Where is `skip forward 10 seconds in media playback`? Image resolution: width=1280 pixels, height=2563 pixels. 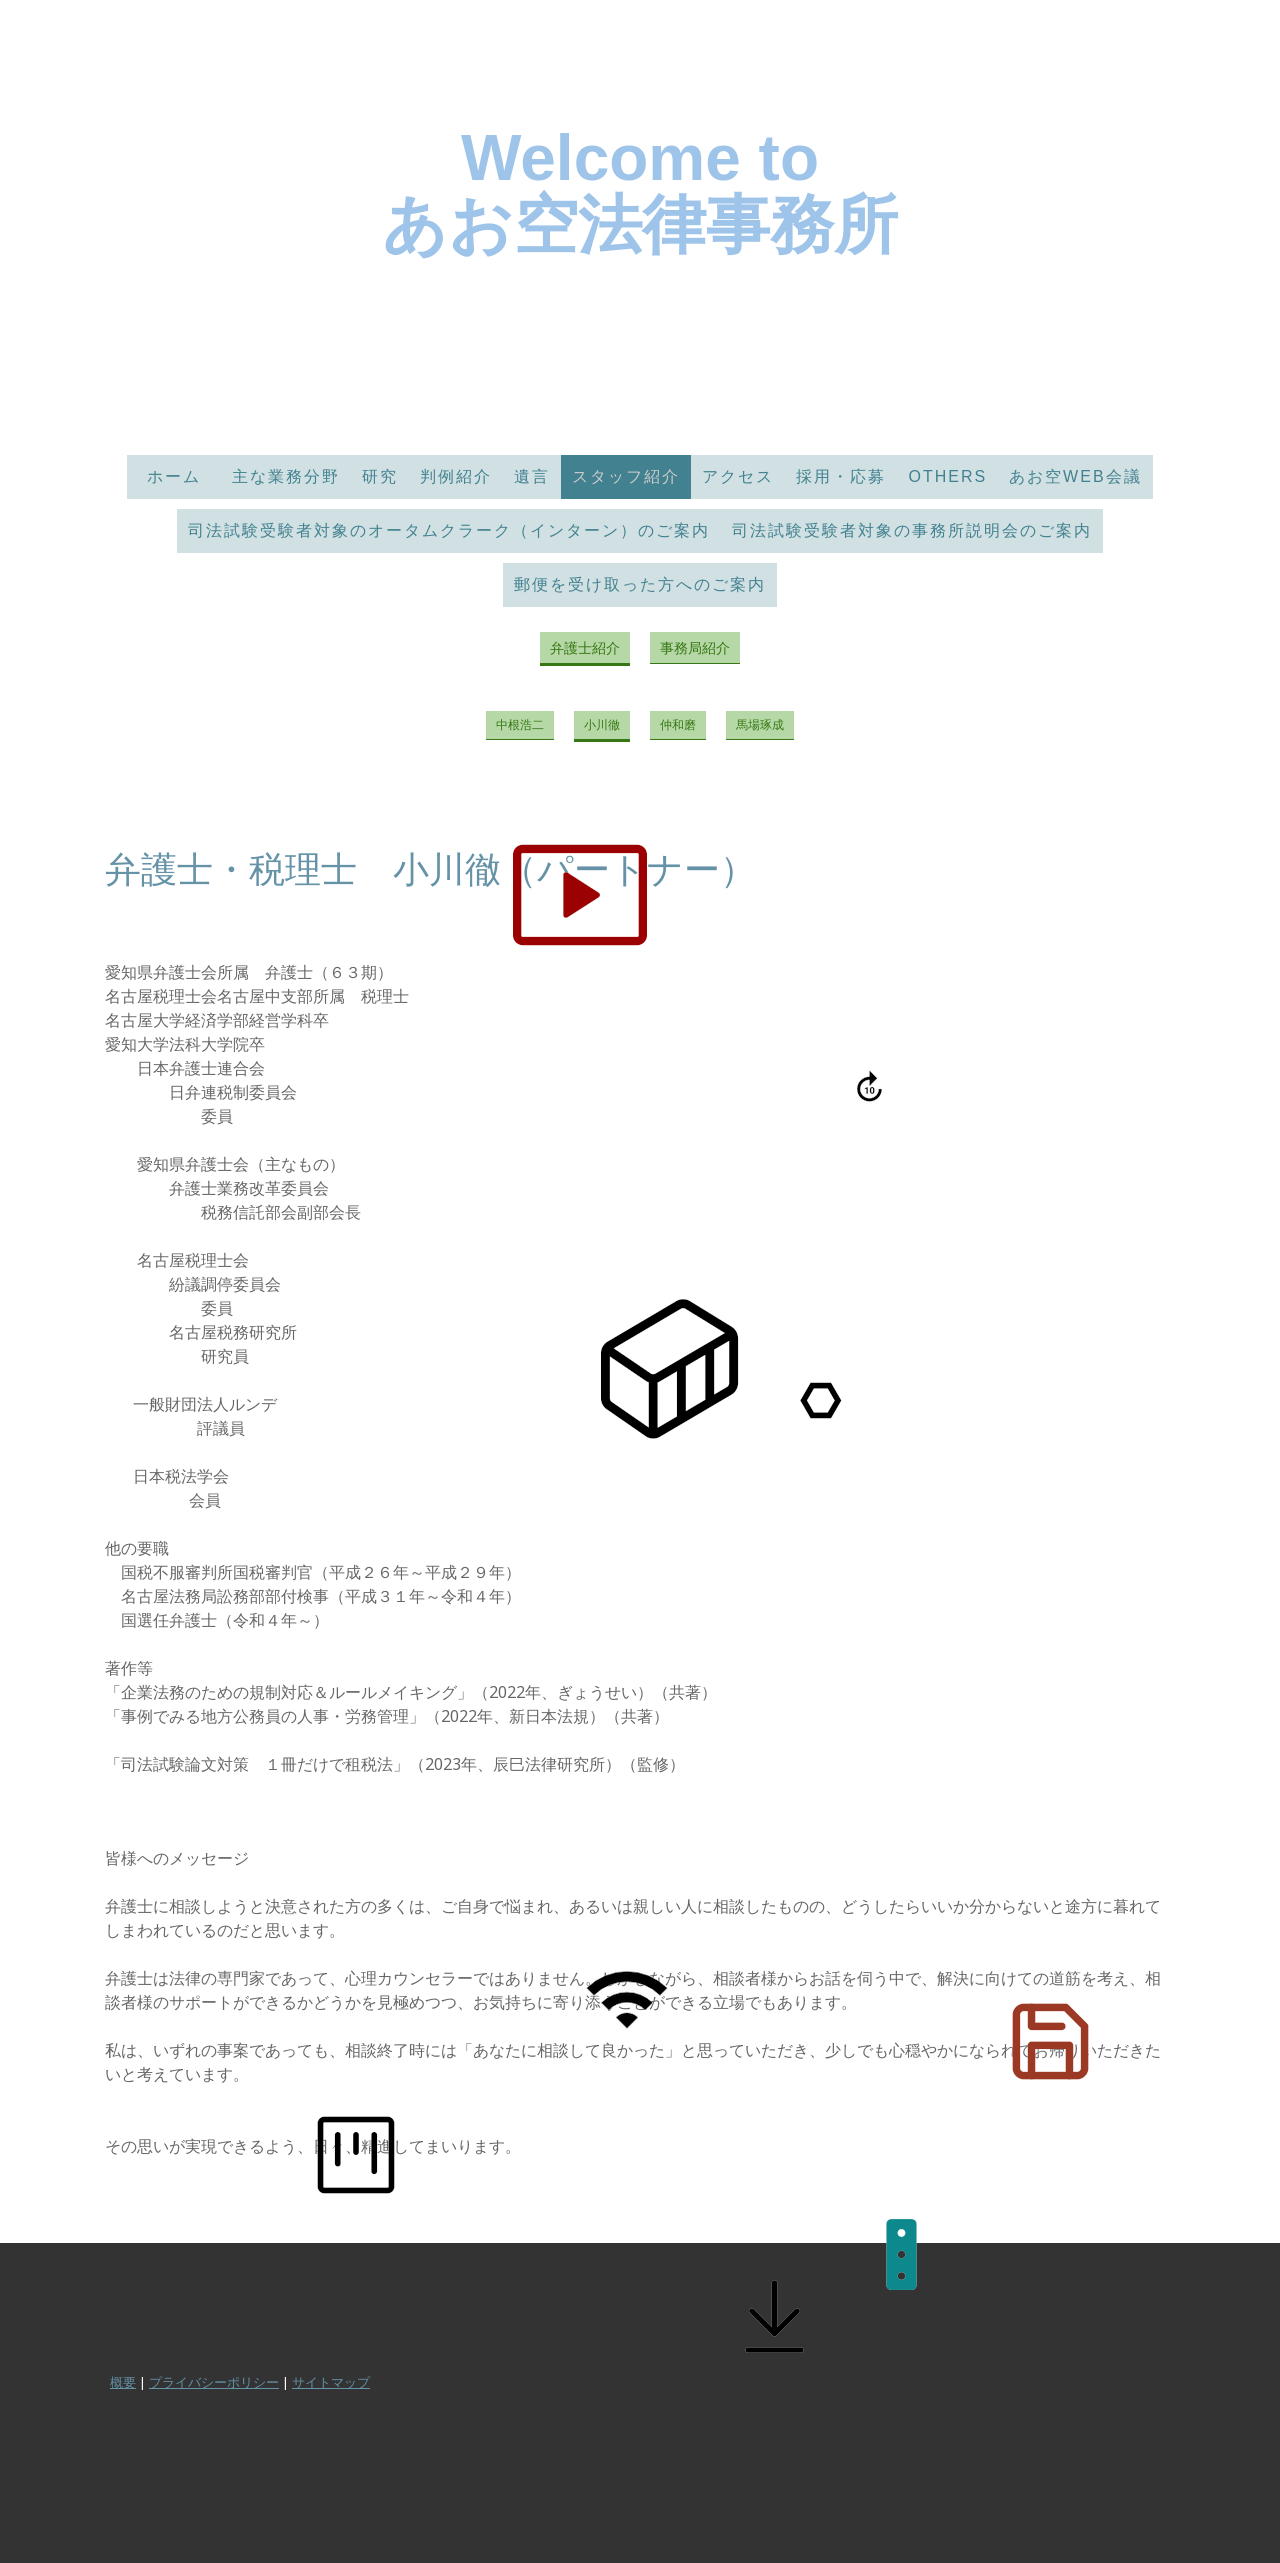
skip forward 10 seconds in media playback is located at coordinates (869, 1087).